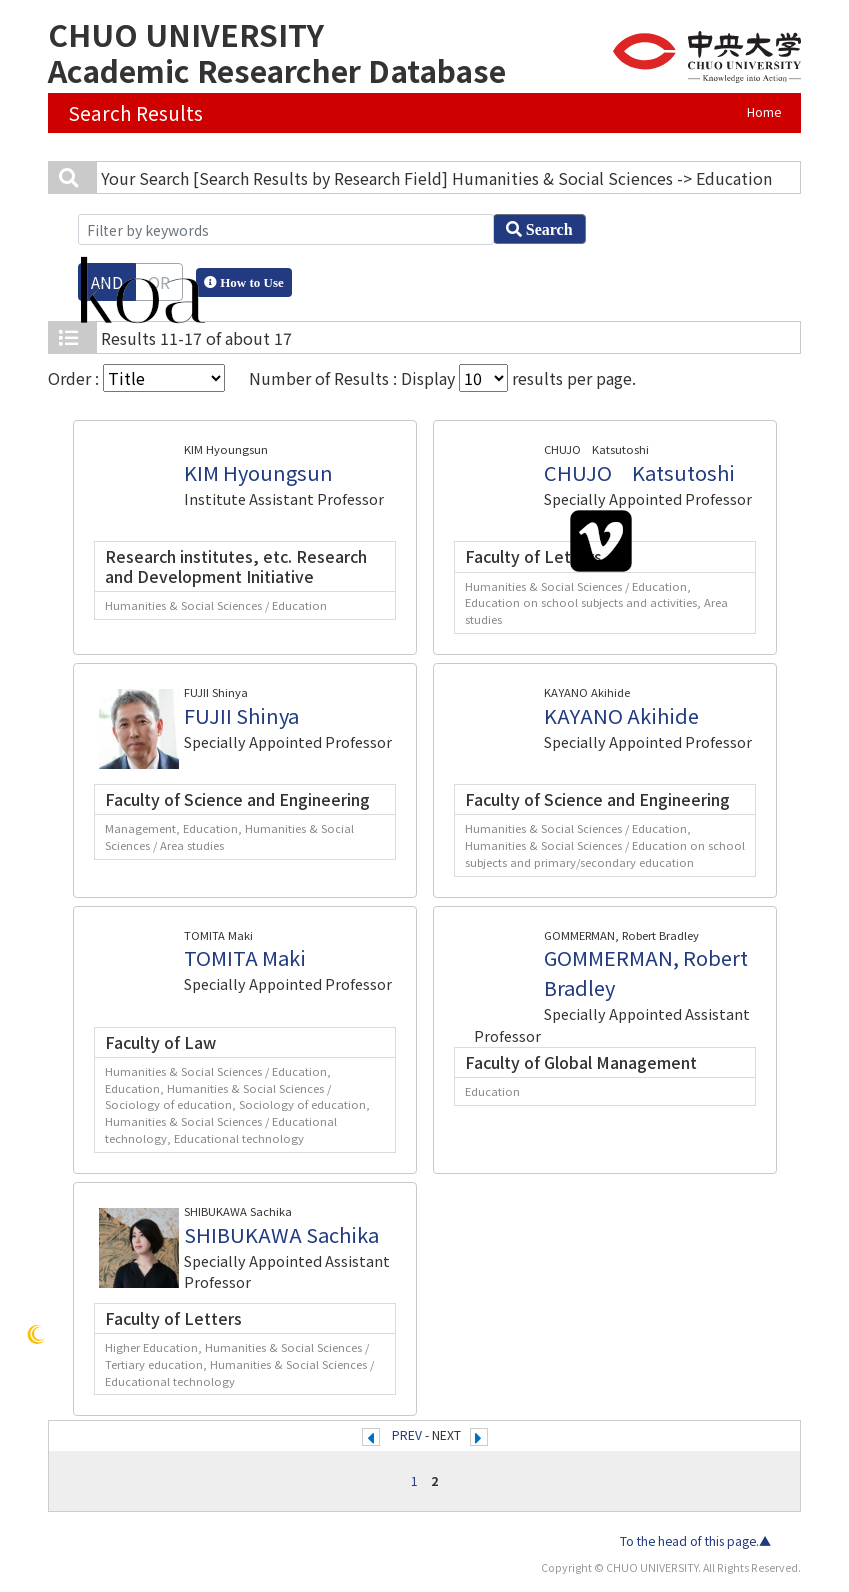  Describe the element at coordinates (143, 290) in the screenshot. I see `navigate to the Koa framework homepage` at that location.